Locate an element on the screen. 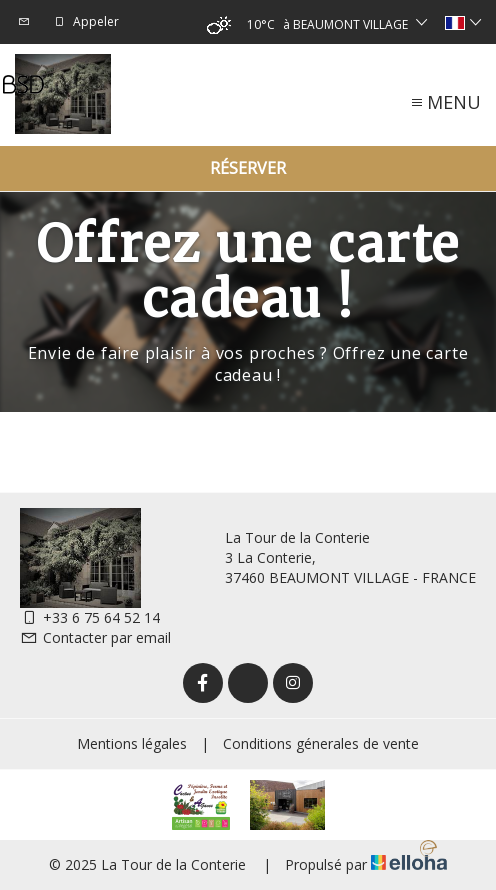 The width and height of the screenshot is (496, 890). esoteric software company logo is located at coordinates (428, 848).